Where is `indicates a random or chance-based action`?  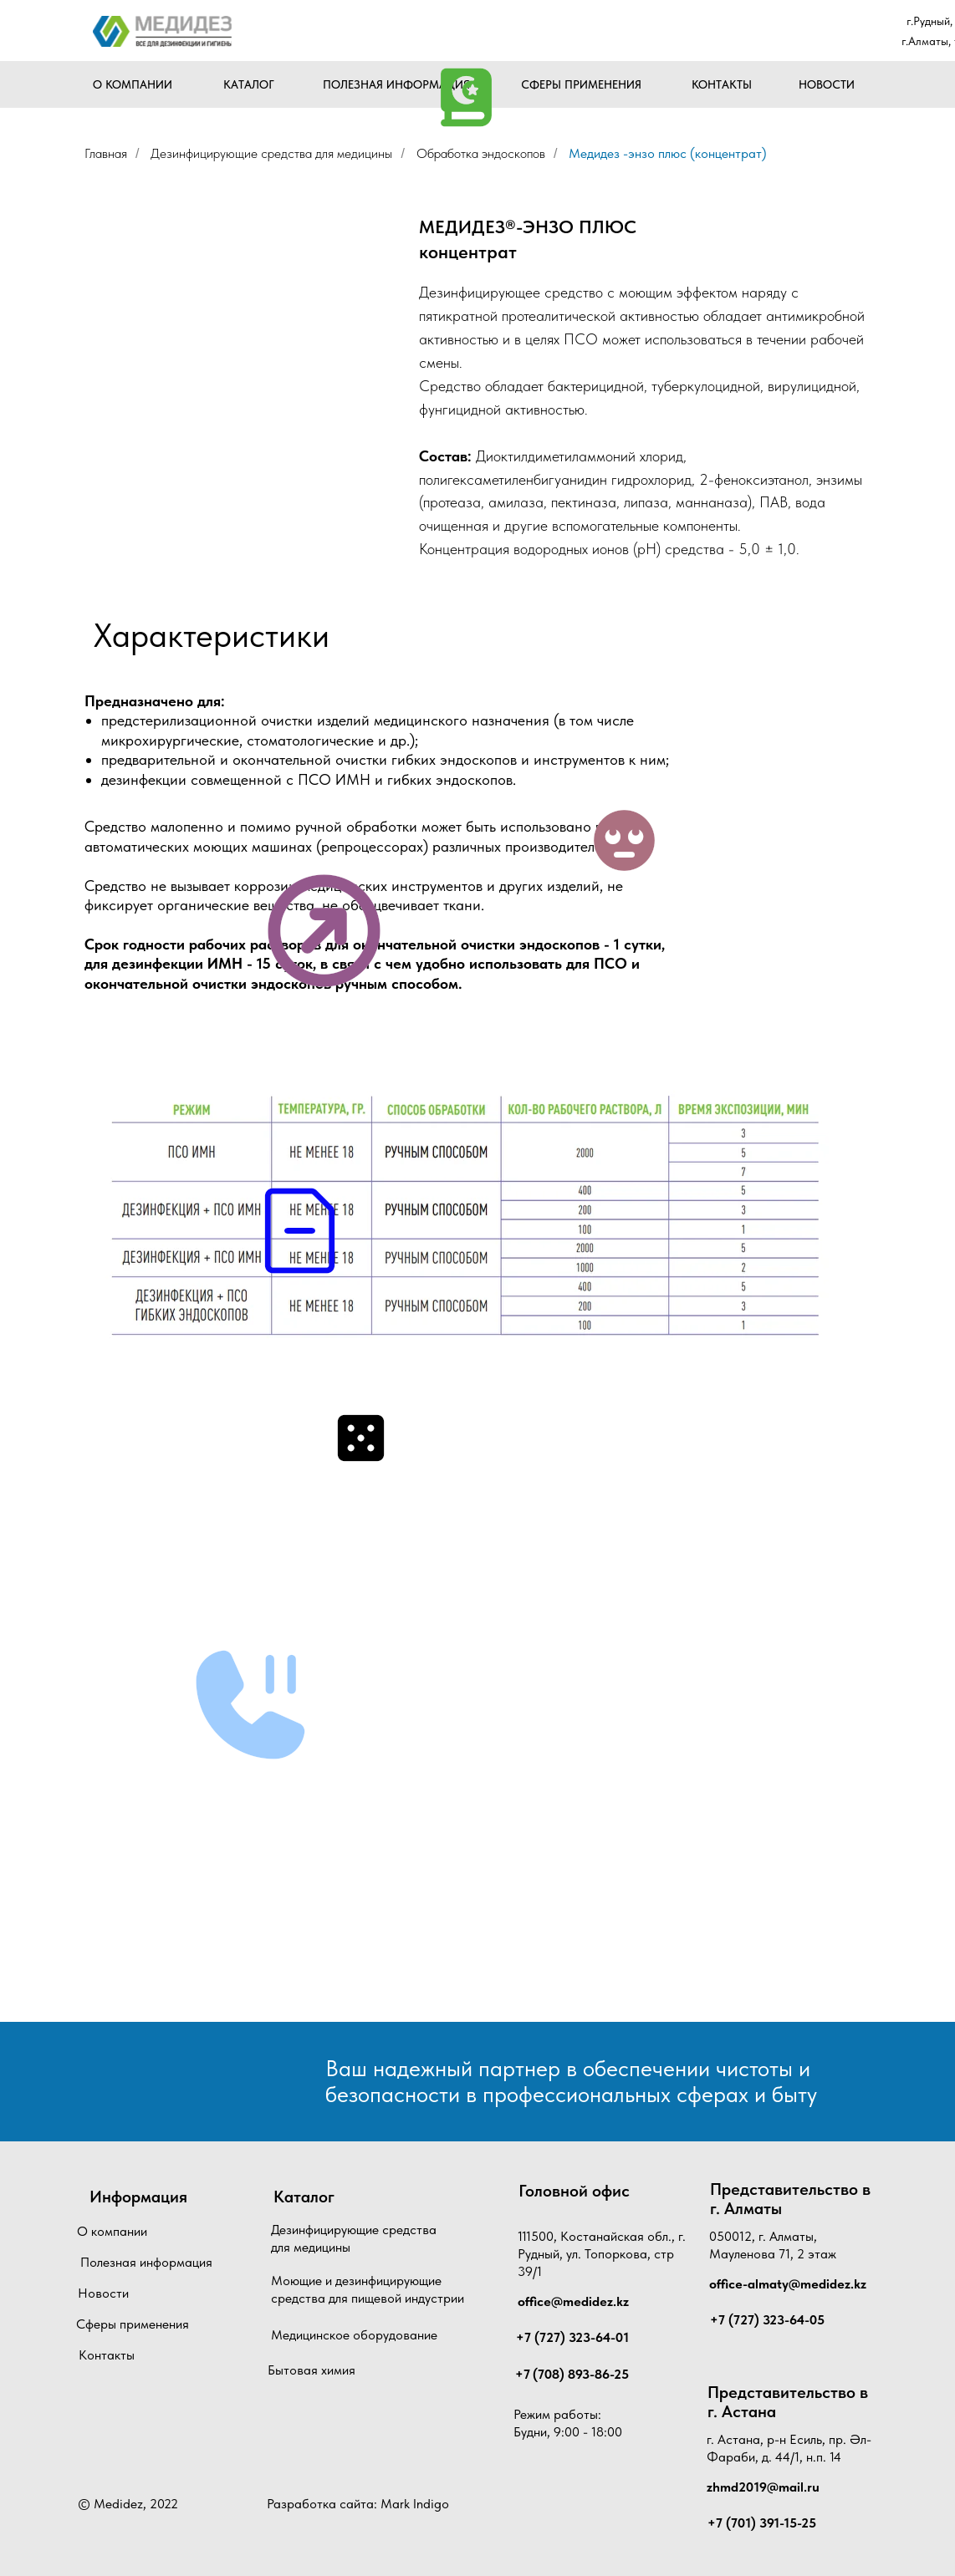
indicates a random or chance-based action is located at coordinates (360, 1438).